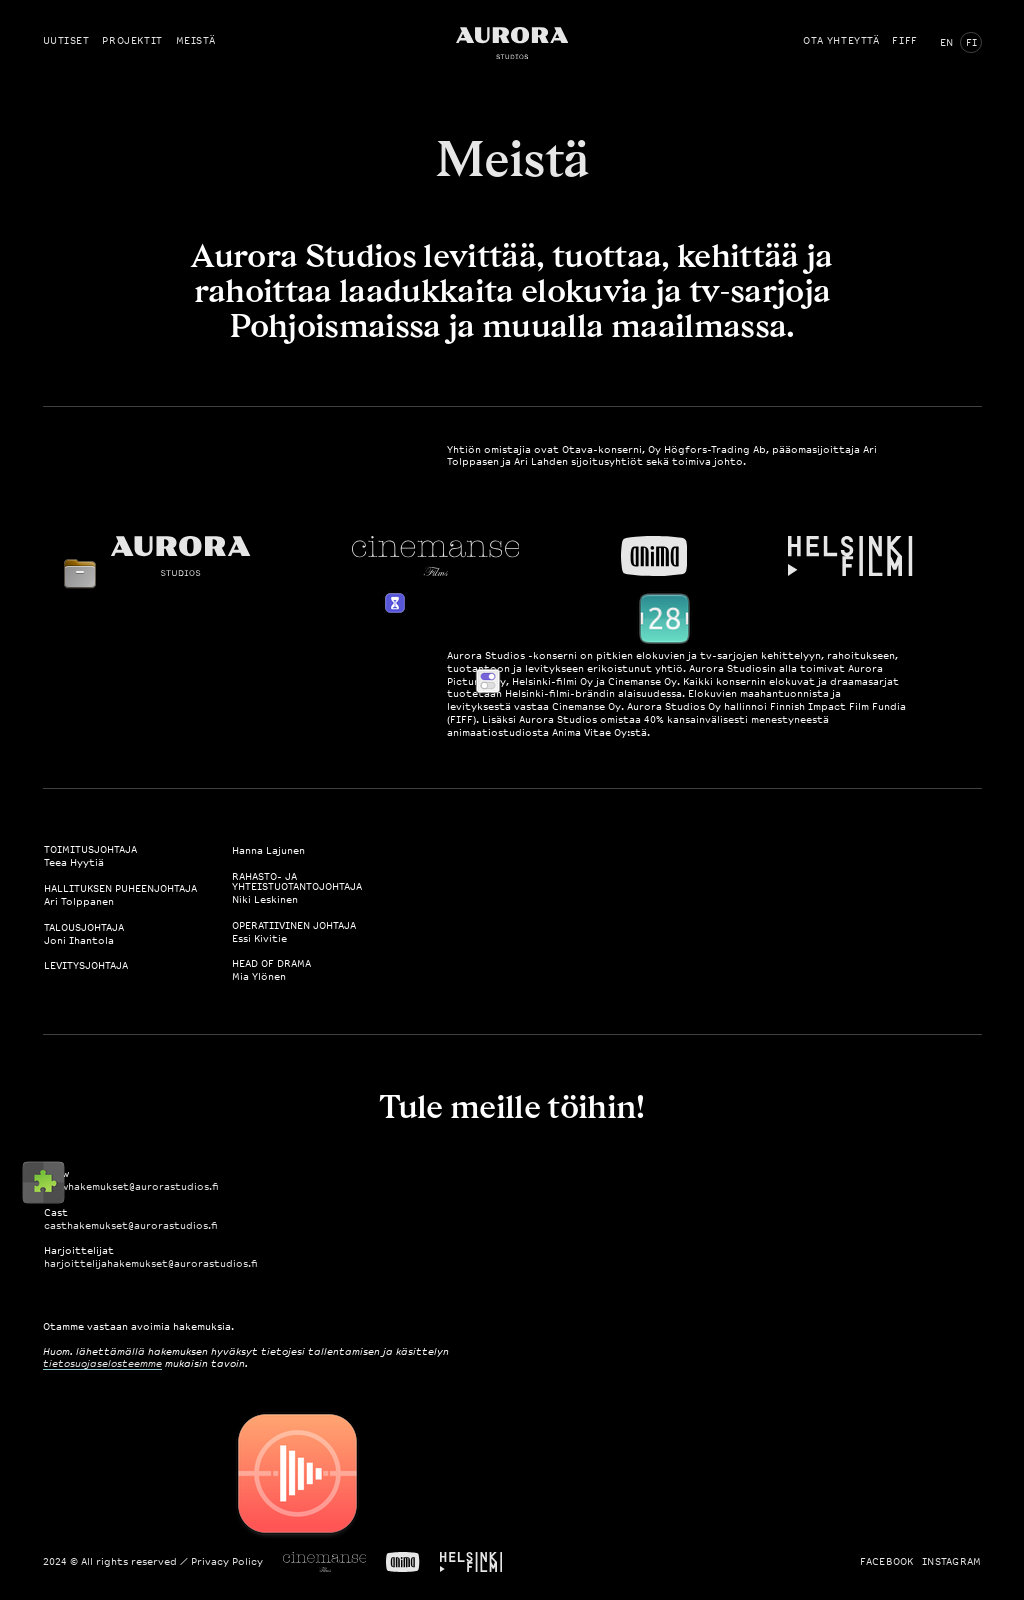 This screenshot has width=1024, height=1600. I want to click on open Screen Time settings, so click(395, 603).